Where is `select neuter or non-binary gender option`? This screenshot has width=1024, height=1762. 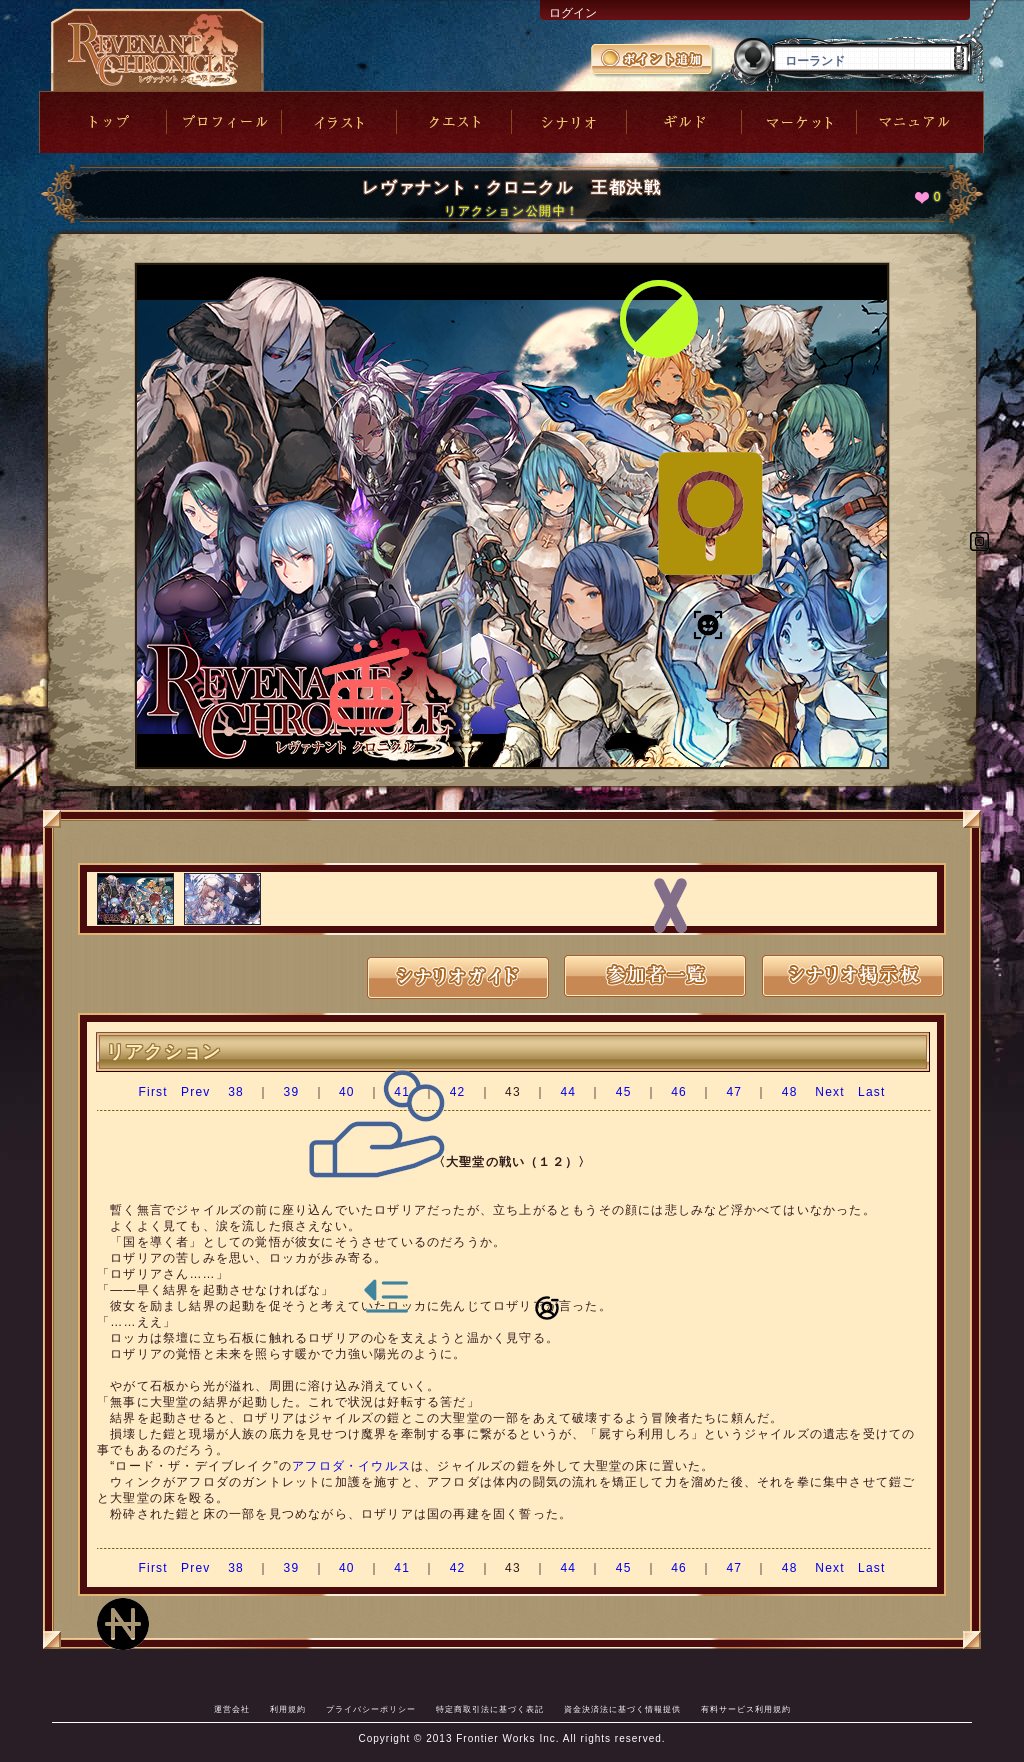
select neuter or non-binary gender option is located at coordinates (710, 513).